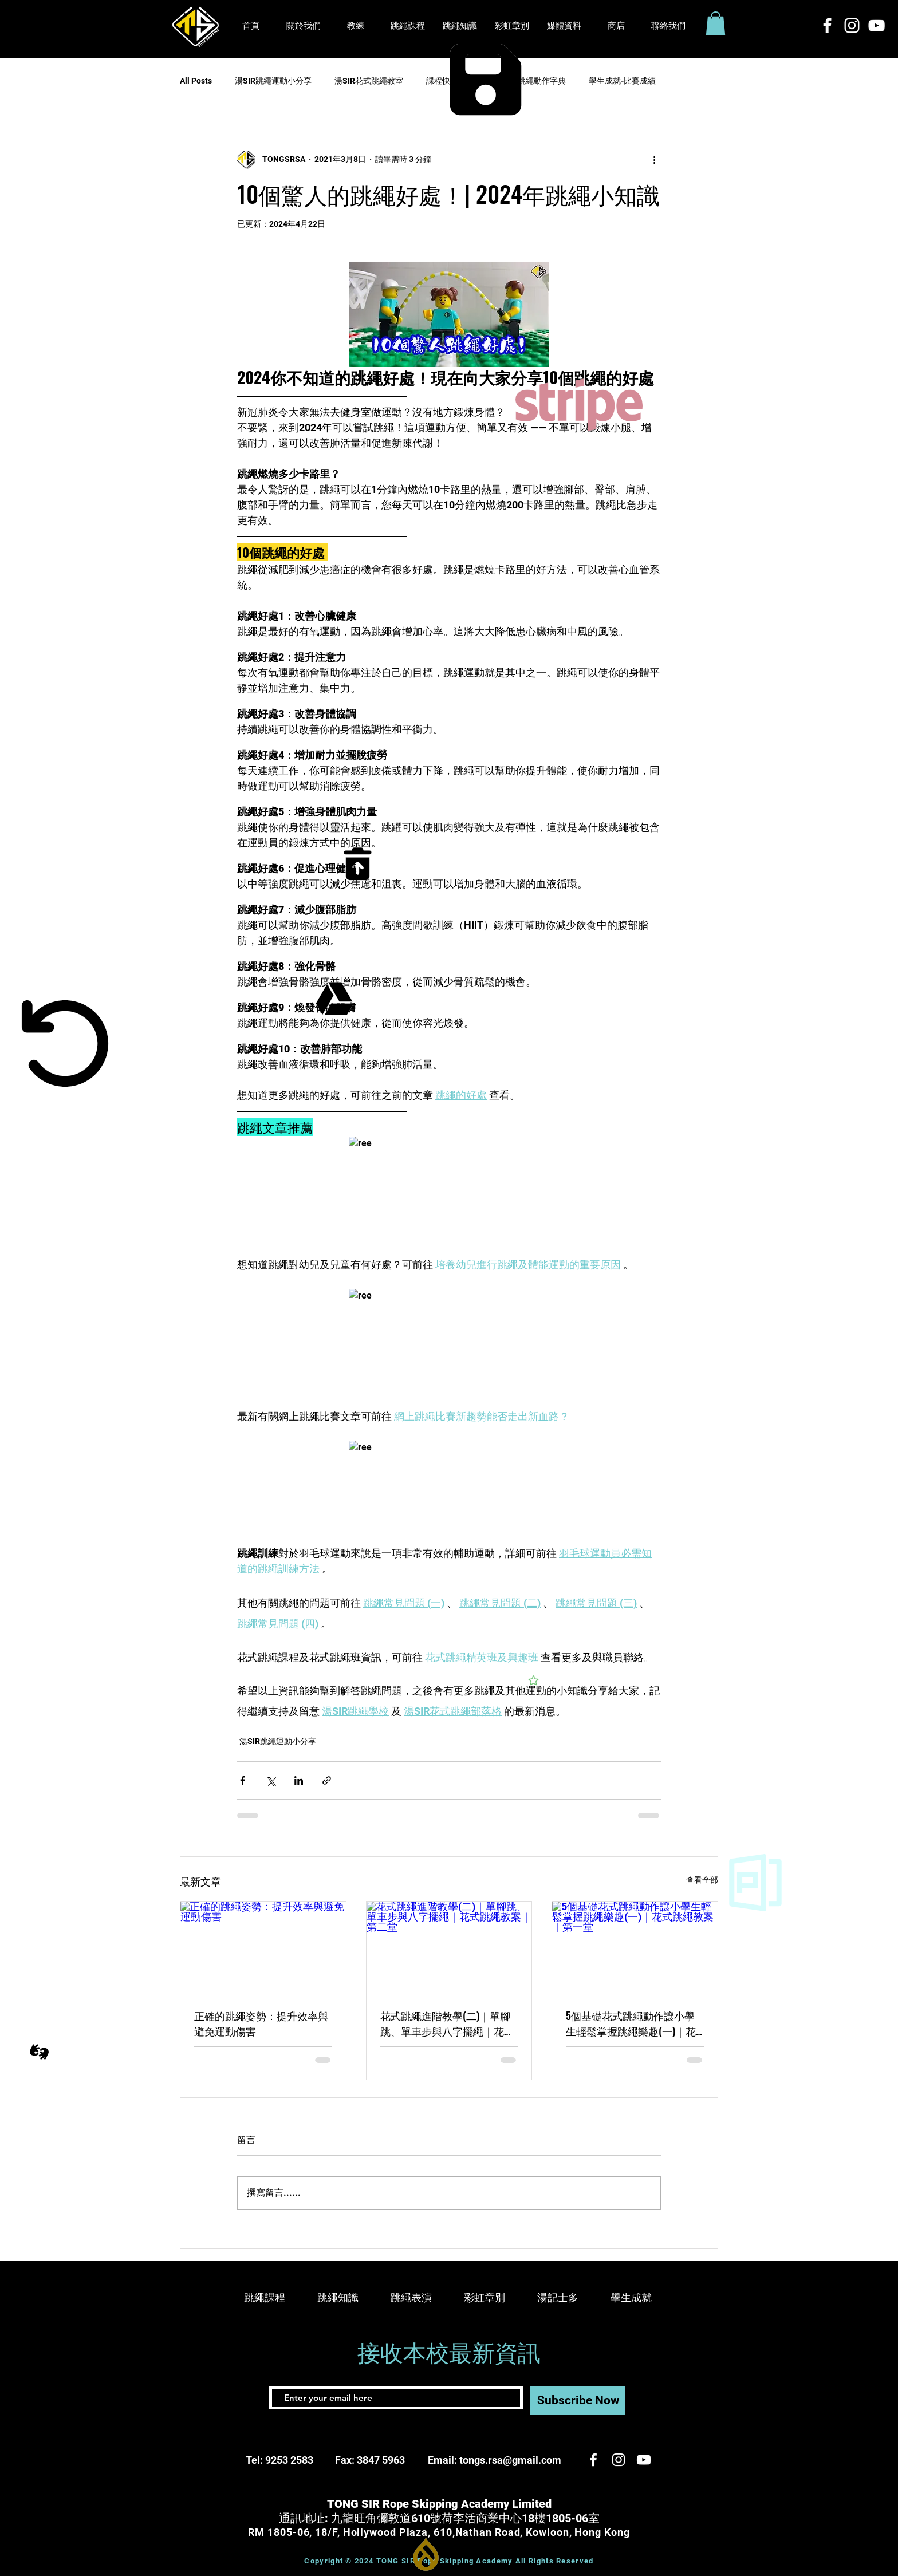  What do you see at coordinates (39, 2052) in the screenshot?
I see `enable sign language interpretation` at bounding box center [39, 2052].